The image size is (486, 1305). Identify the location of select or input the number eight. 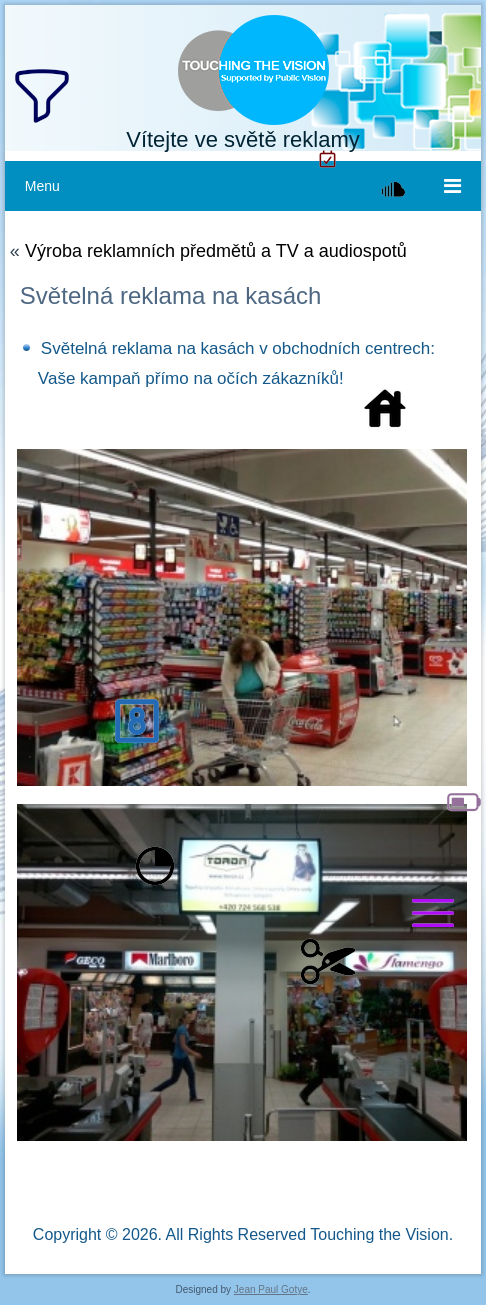
(137, 721).